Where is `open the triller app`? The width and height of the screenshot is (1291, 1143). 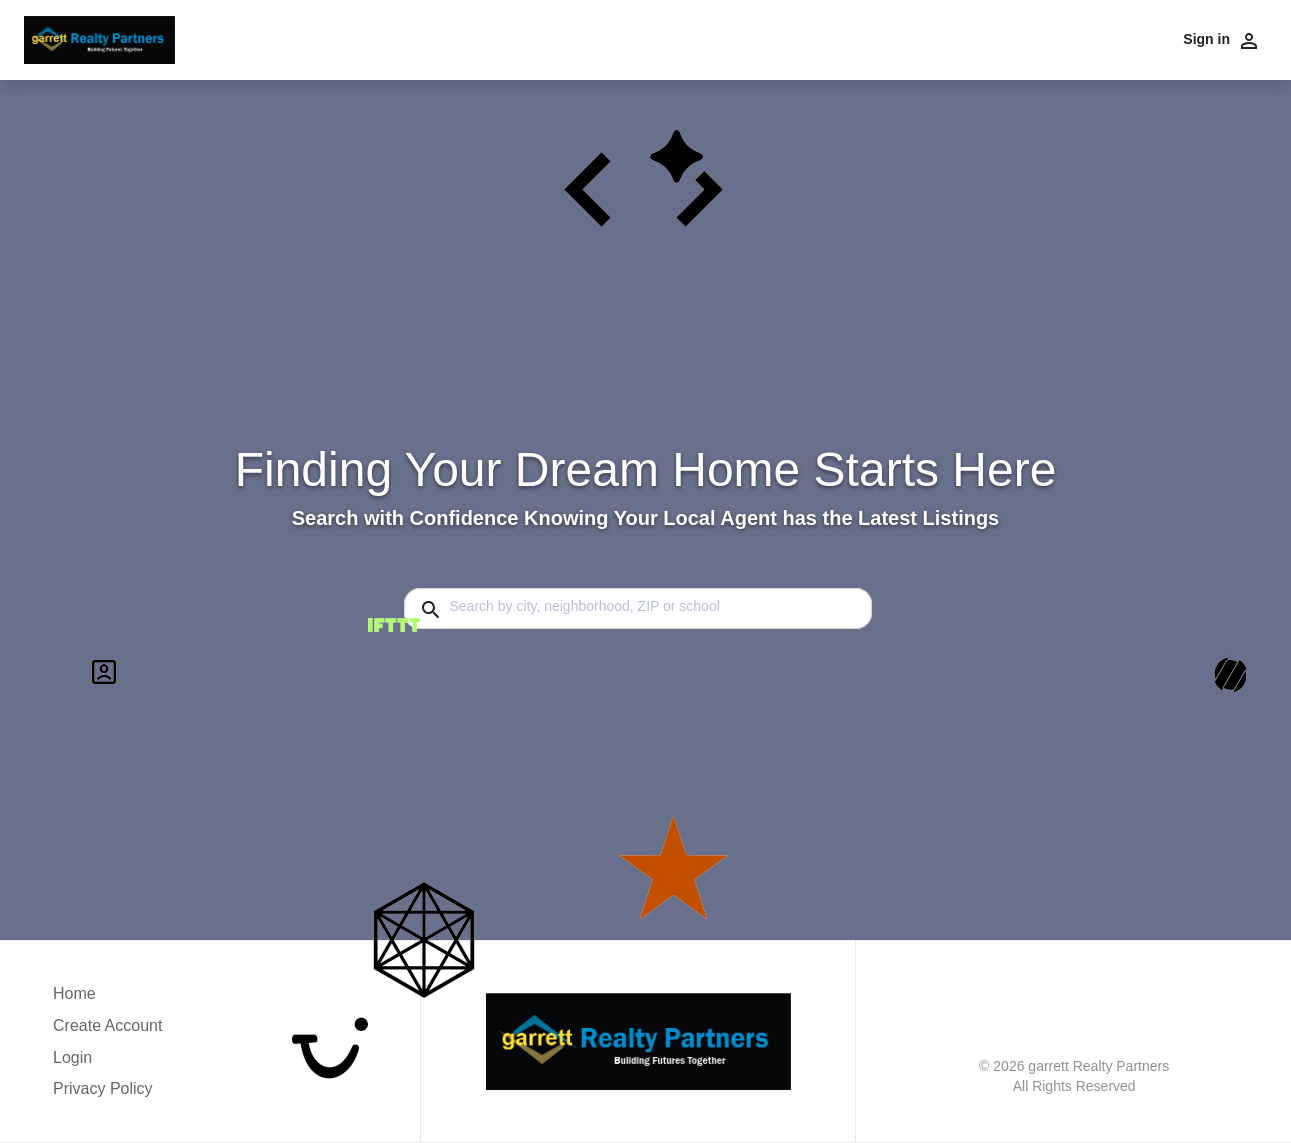 open the triller app is located at coordinates (1232, 674).